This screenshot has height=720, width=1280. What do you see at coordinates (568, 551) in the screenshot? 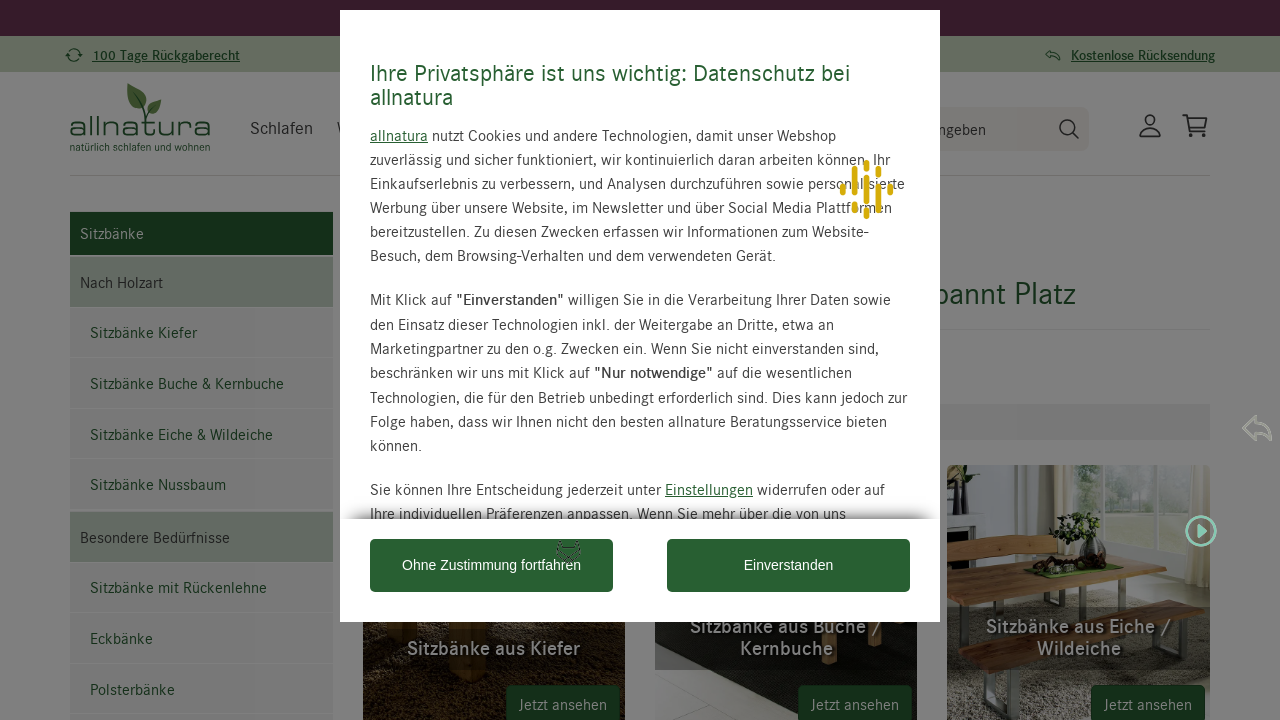
I see `link to gitlab repository` at bounding box center [568, 551].